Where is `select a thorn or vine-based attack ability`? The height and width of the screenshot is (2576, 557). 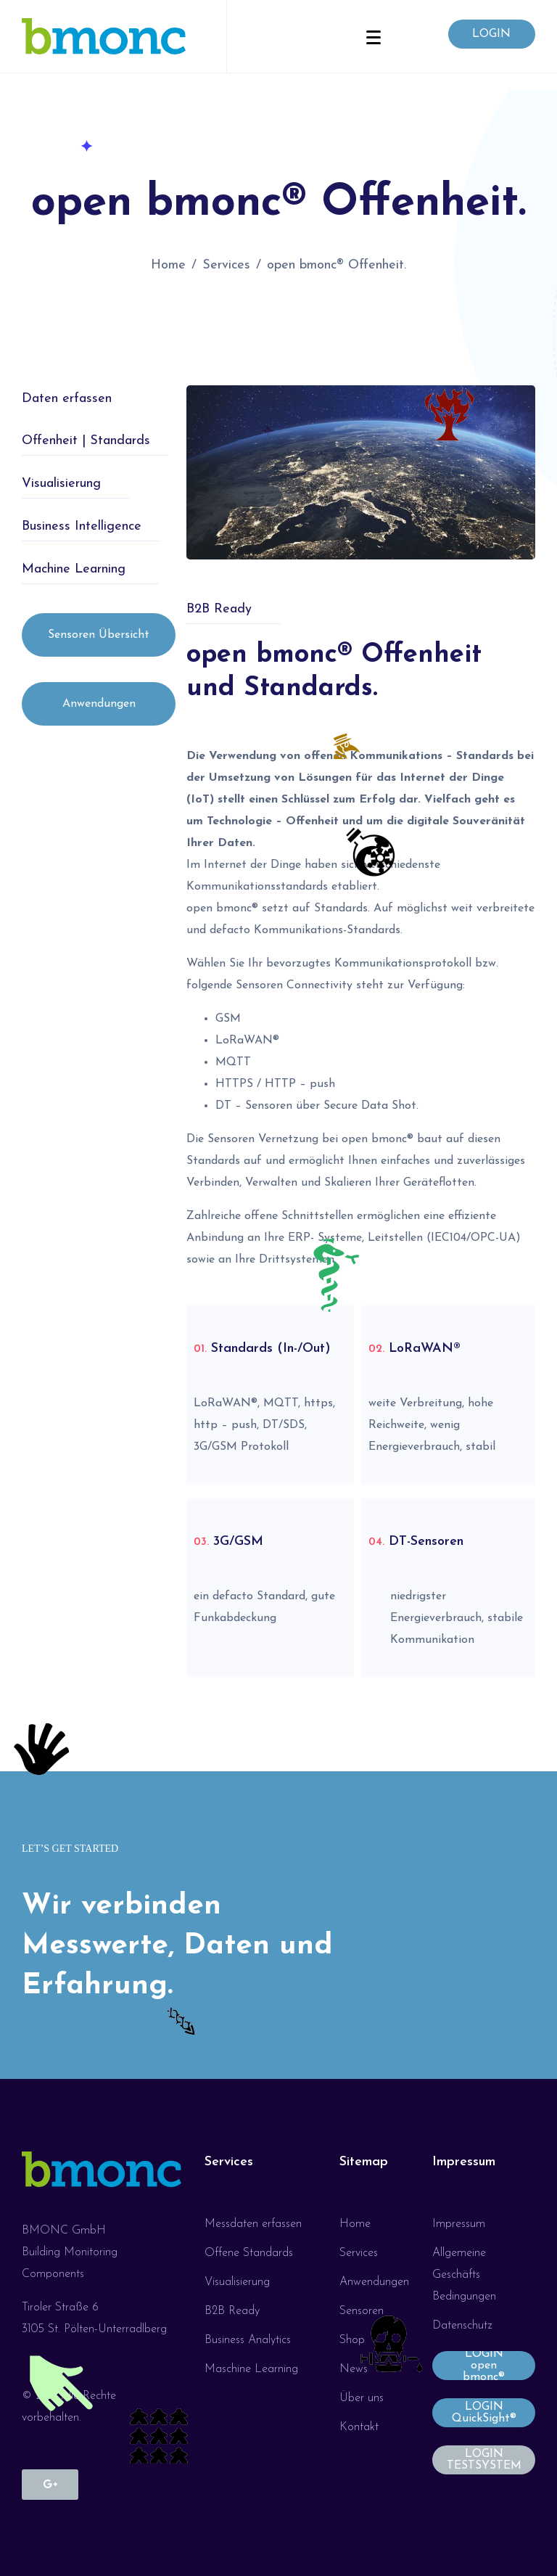
select a thorn or vine-based attack ability is located at coordinates (181, 2021).